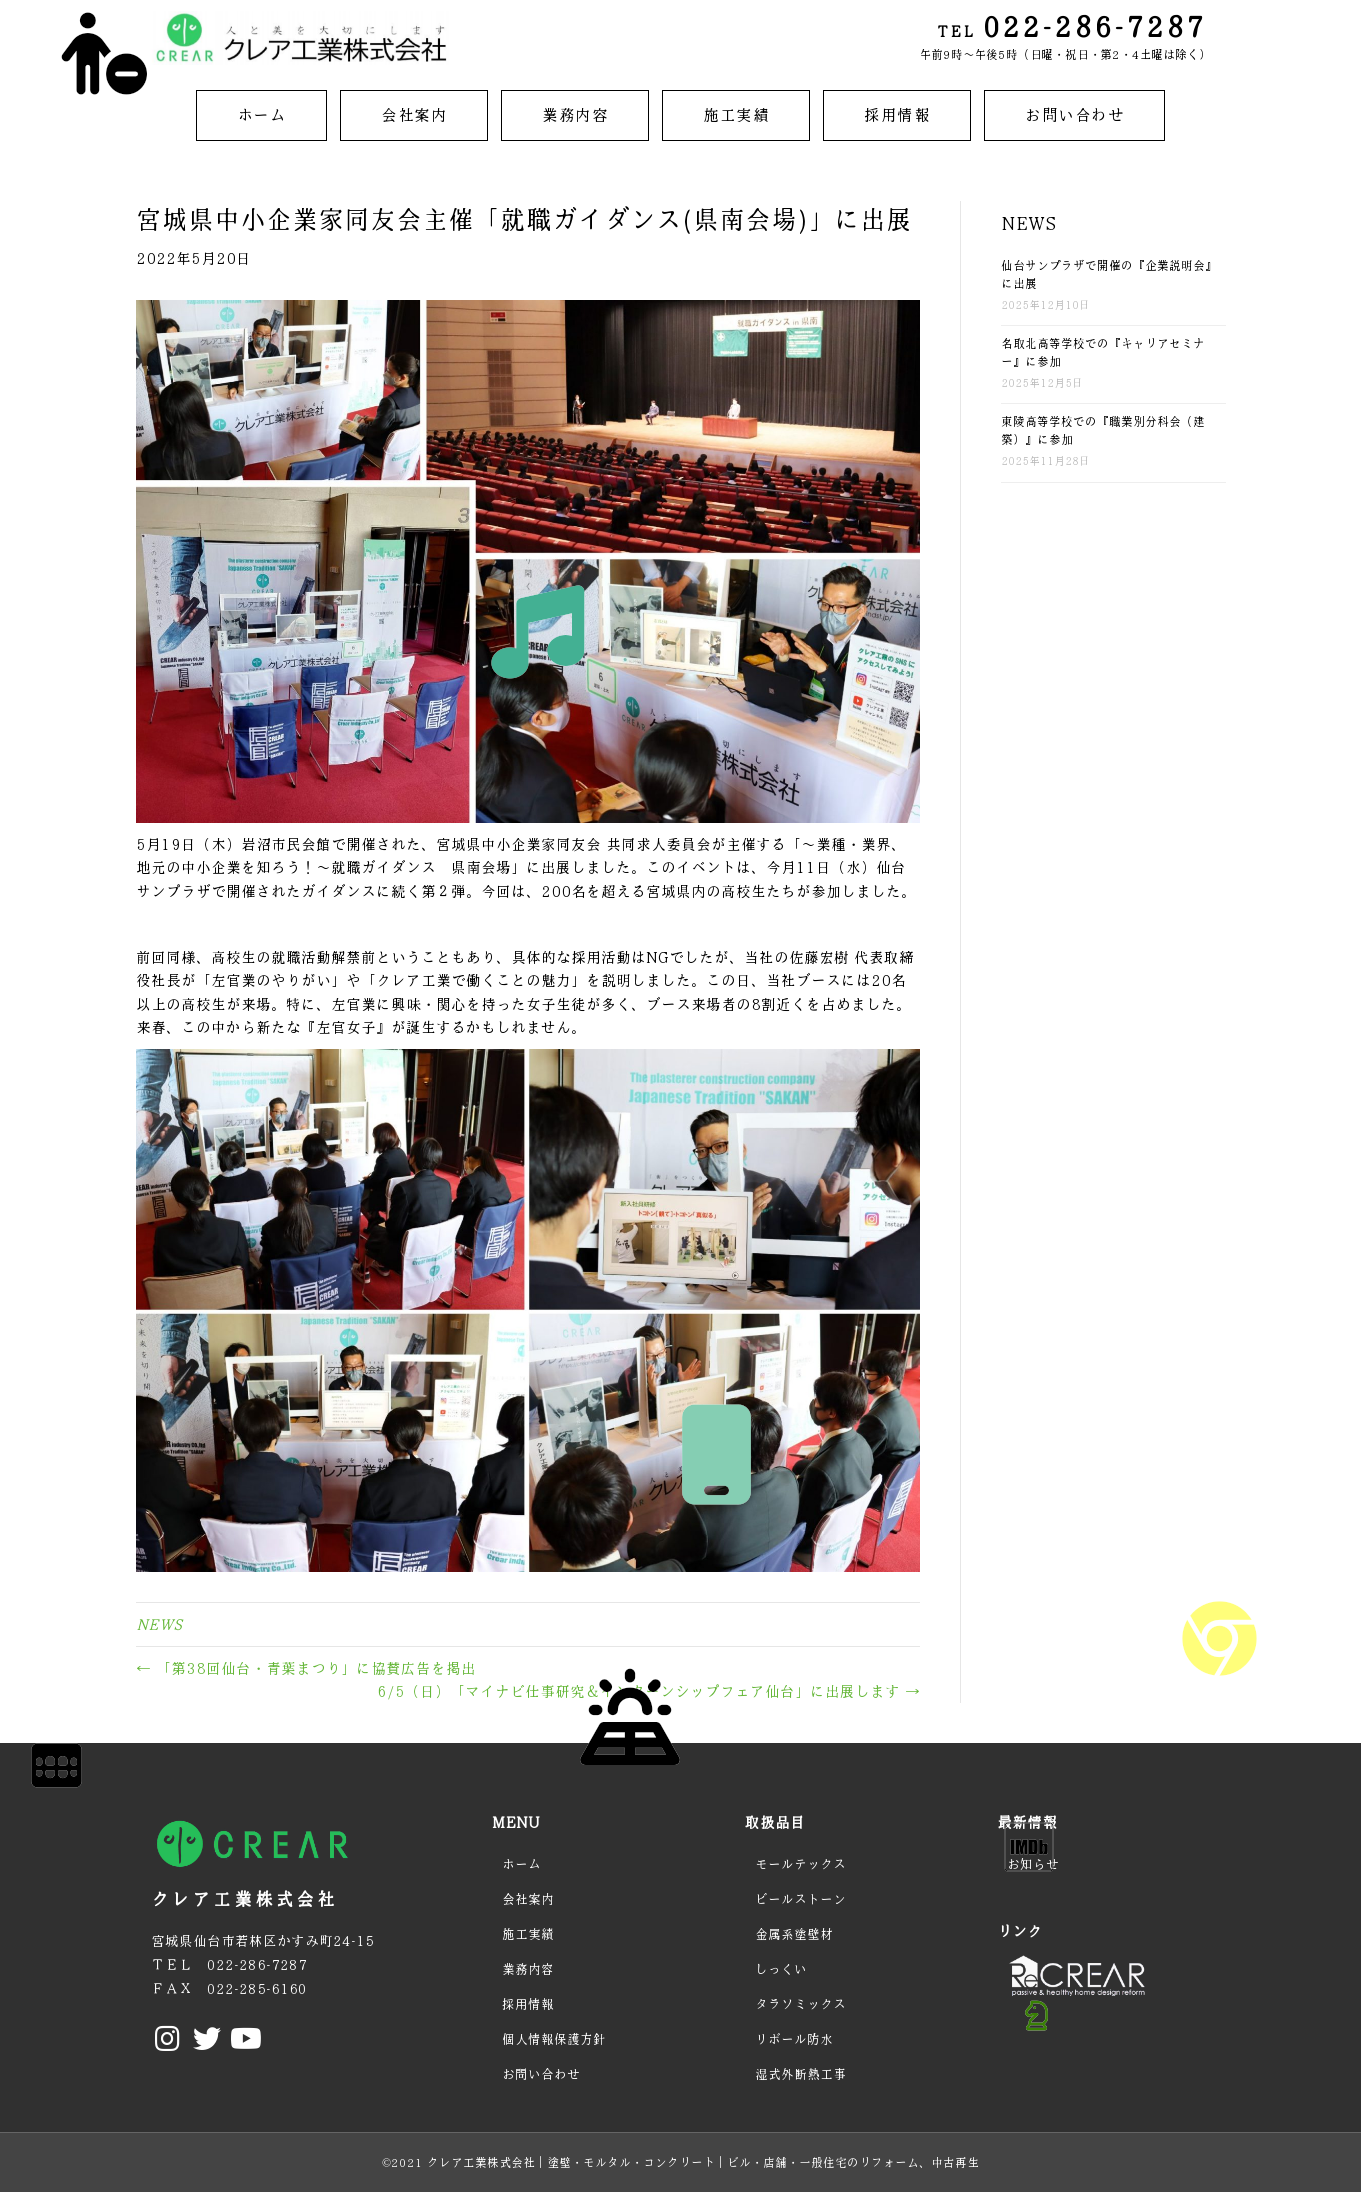 This screenshot has width=1361, height=2192. Describe the element at coordinates (716, 1454) in the screenshot. I see `call or text from mobile device` at that location.